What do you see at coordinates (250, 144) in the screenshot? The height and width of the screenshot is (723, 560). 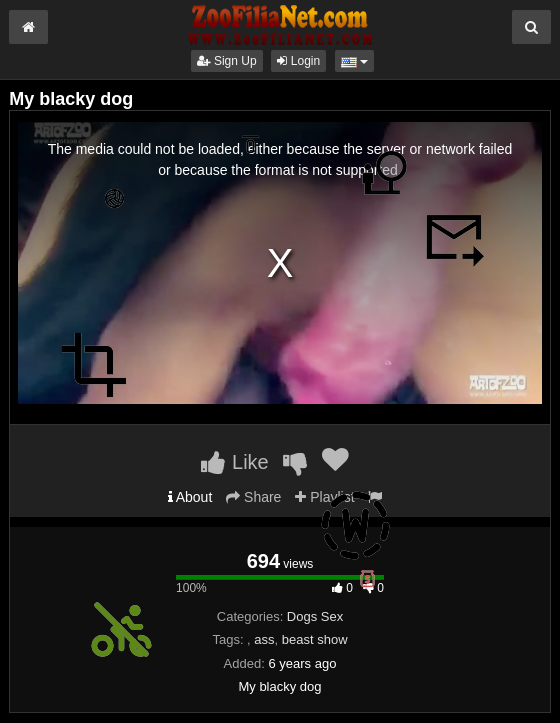 I see `align selected elements to top` at bounding box center [250, 144].